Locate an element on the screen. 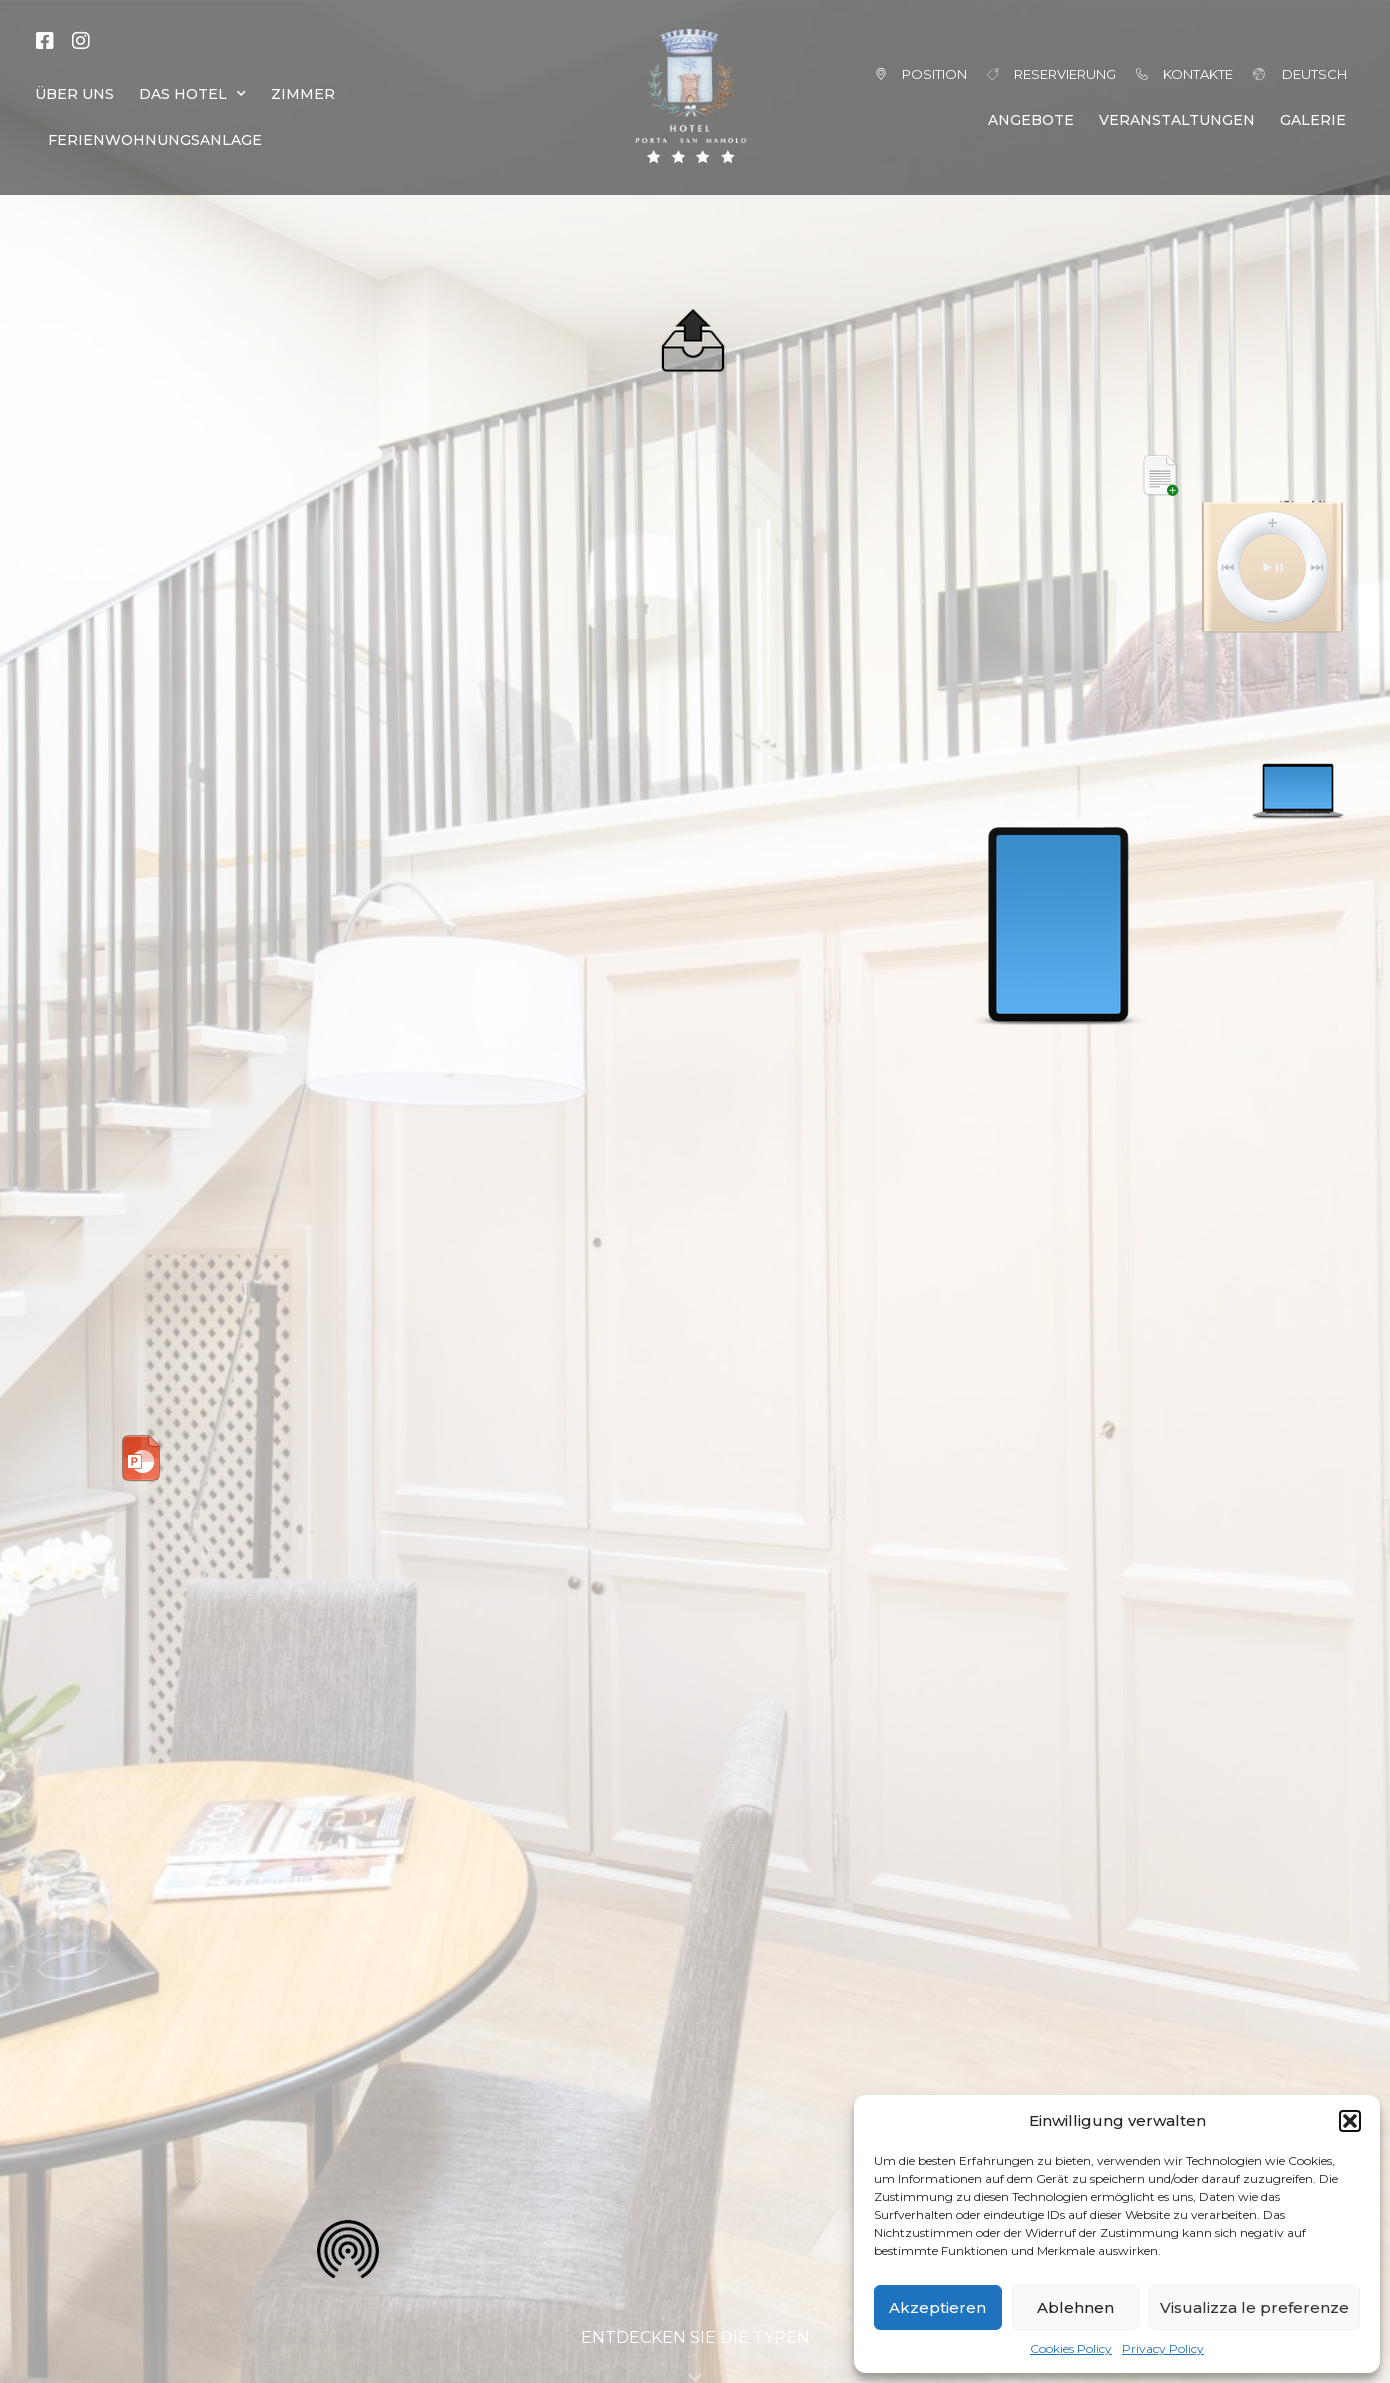 The image size is (1390, 2383). macbook pro 15-inch device icon is located at coordinates (1298, 787).